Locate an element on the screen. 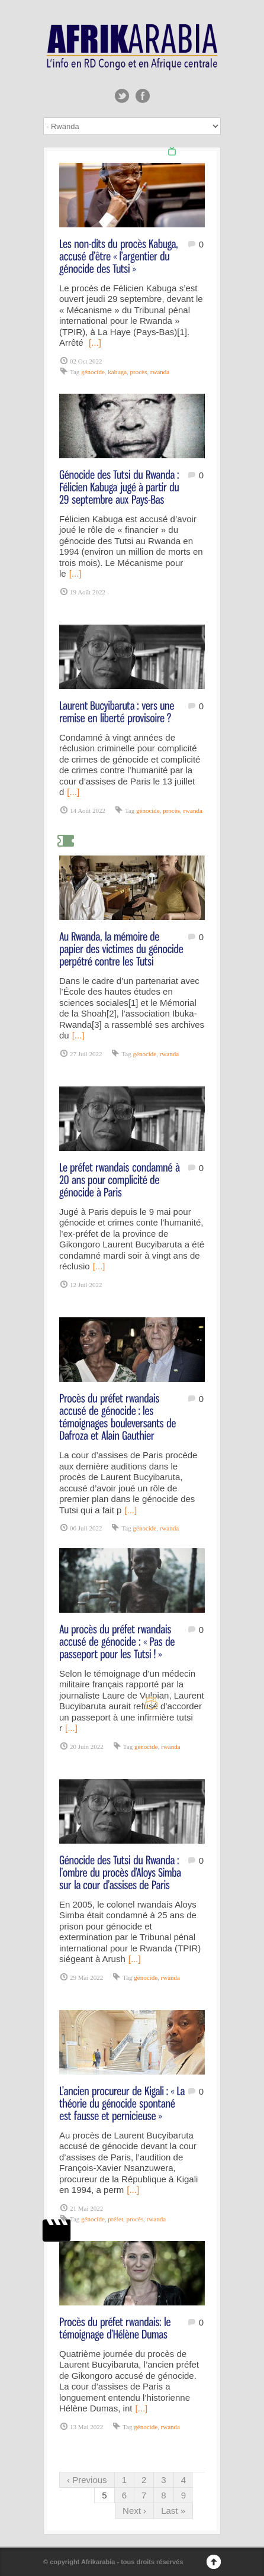 The width and height of the screenshot is (264, 2576). access video or movie content is located at coordinates (56, 2230).